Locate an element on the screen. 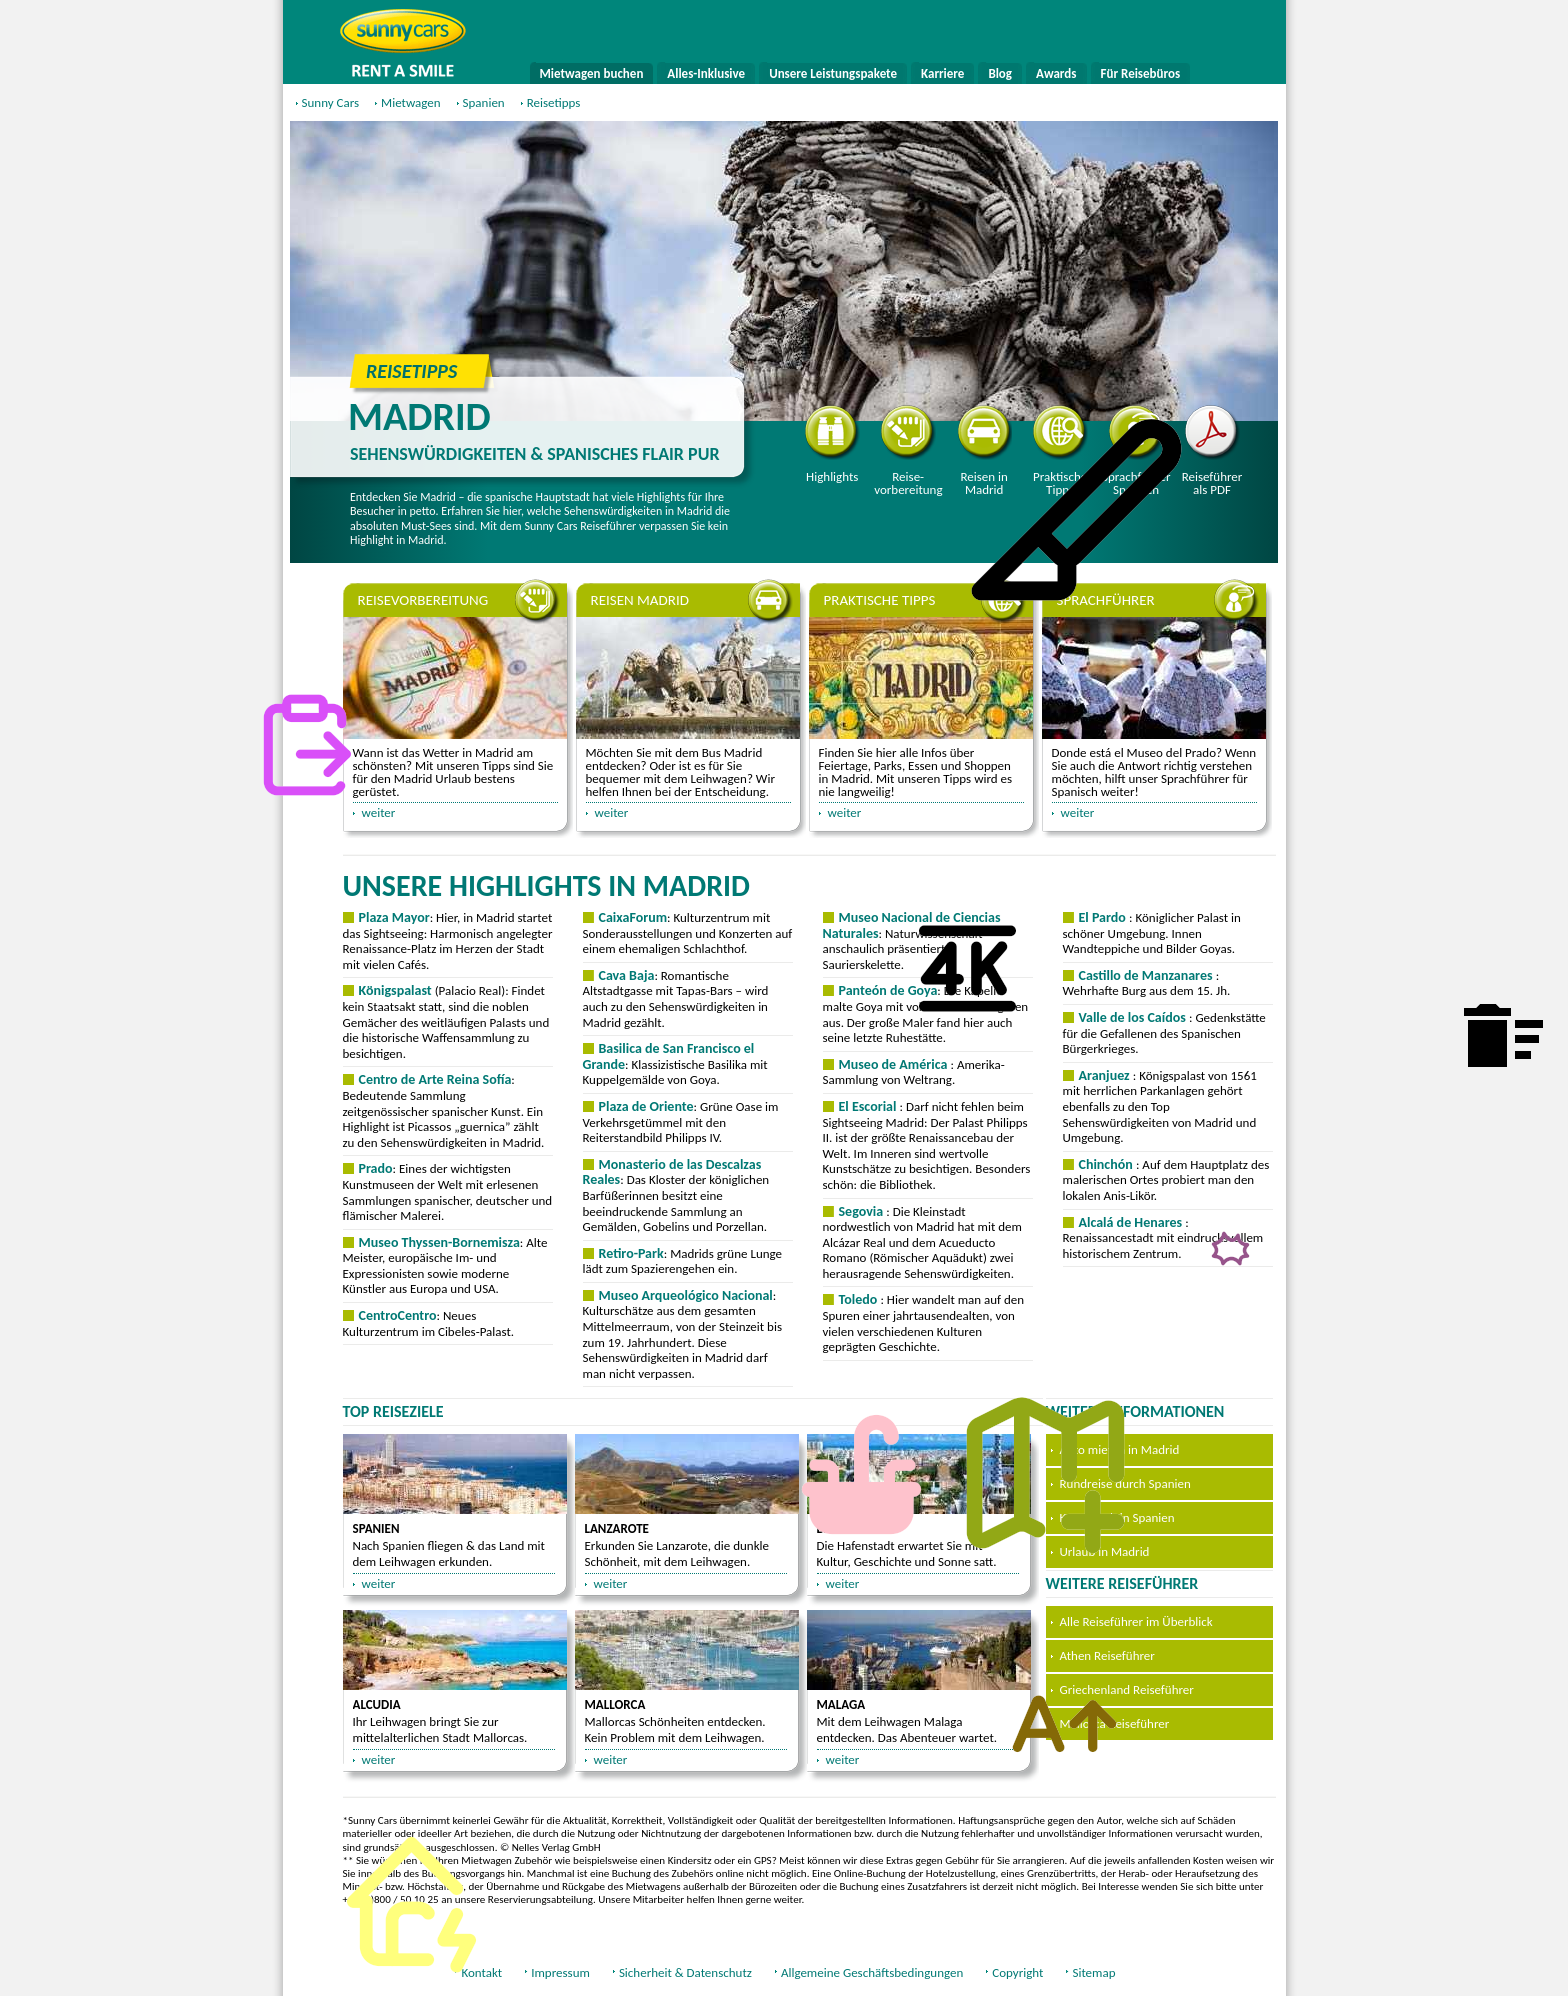 This screenshot has height=1996, width=1568. increase font size is located at coordinates (1064, 1728).